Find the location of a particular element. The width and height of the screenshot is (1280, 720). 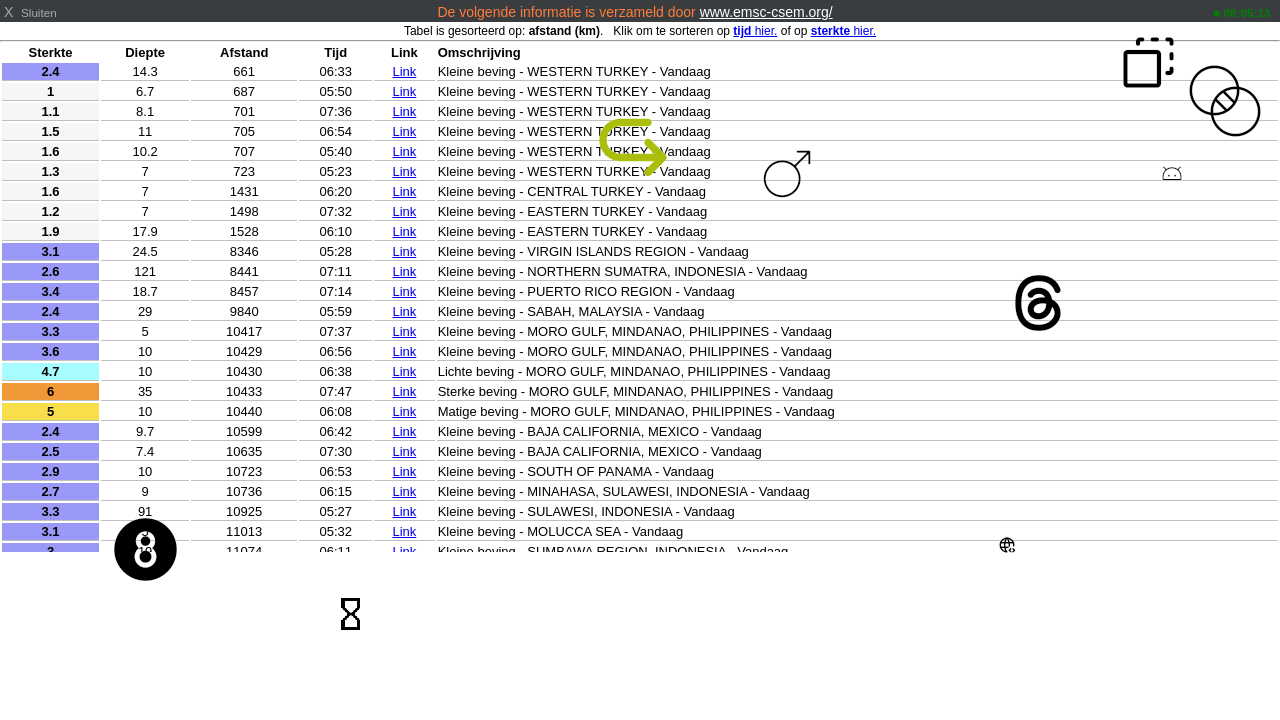

indicates male gender selection is located at coordinates (788, 173).